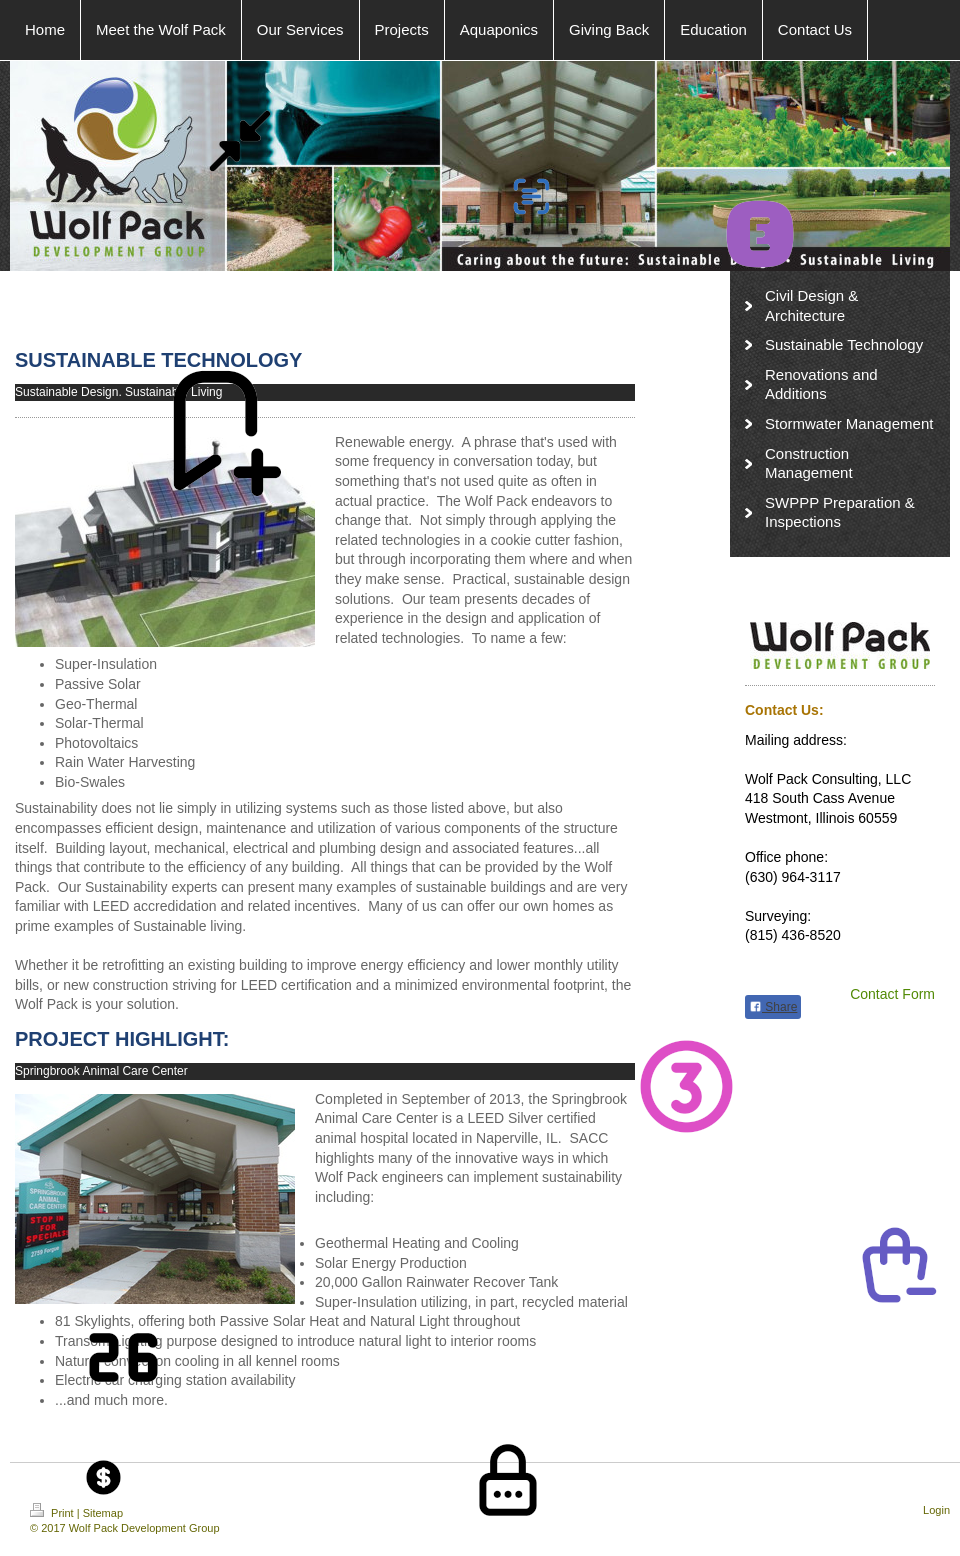 This screenshot has height=1556, width=960. What do you see at coordinates (508, 1480) in the screenshot?
I see `enter password to unlock` at bounding box center [508, 1480].